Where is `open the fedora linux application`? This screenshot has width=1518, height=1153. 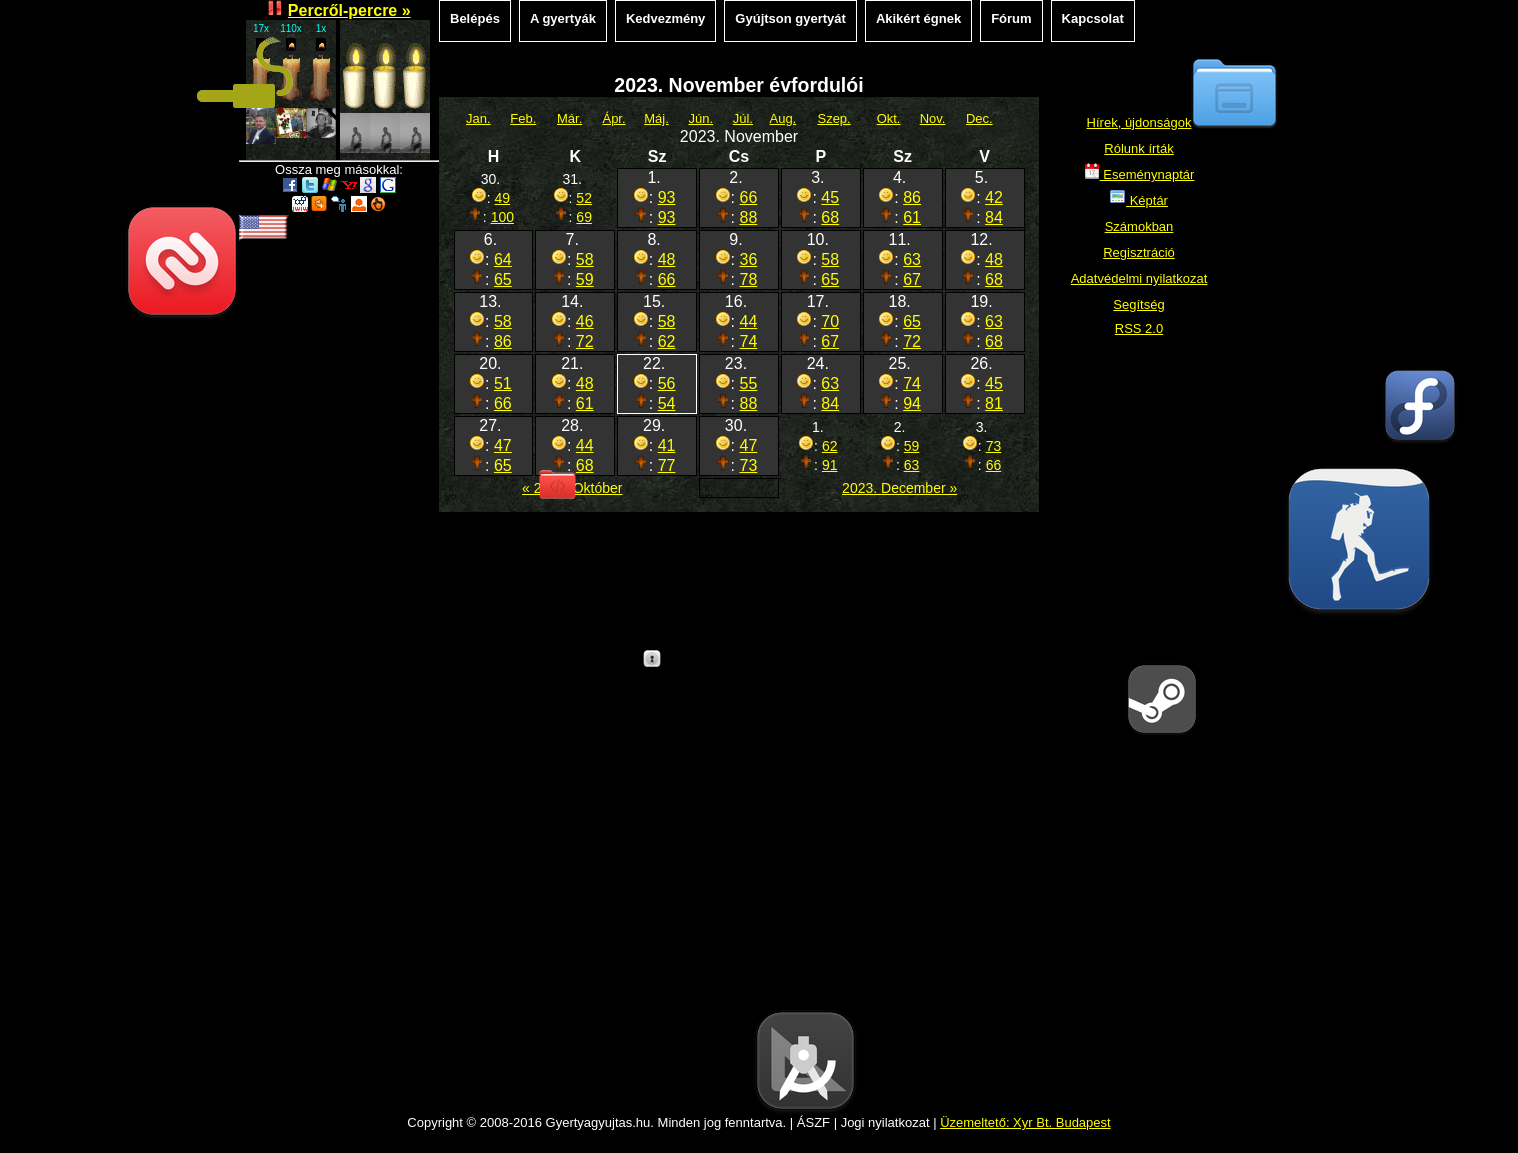 open the fedora linux application is located at coordinates (1420, 405).